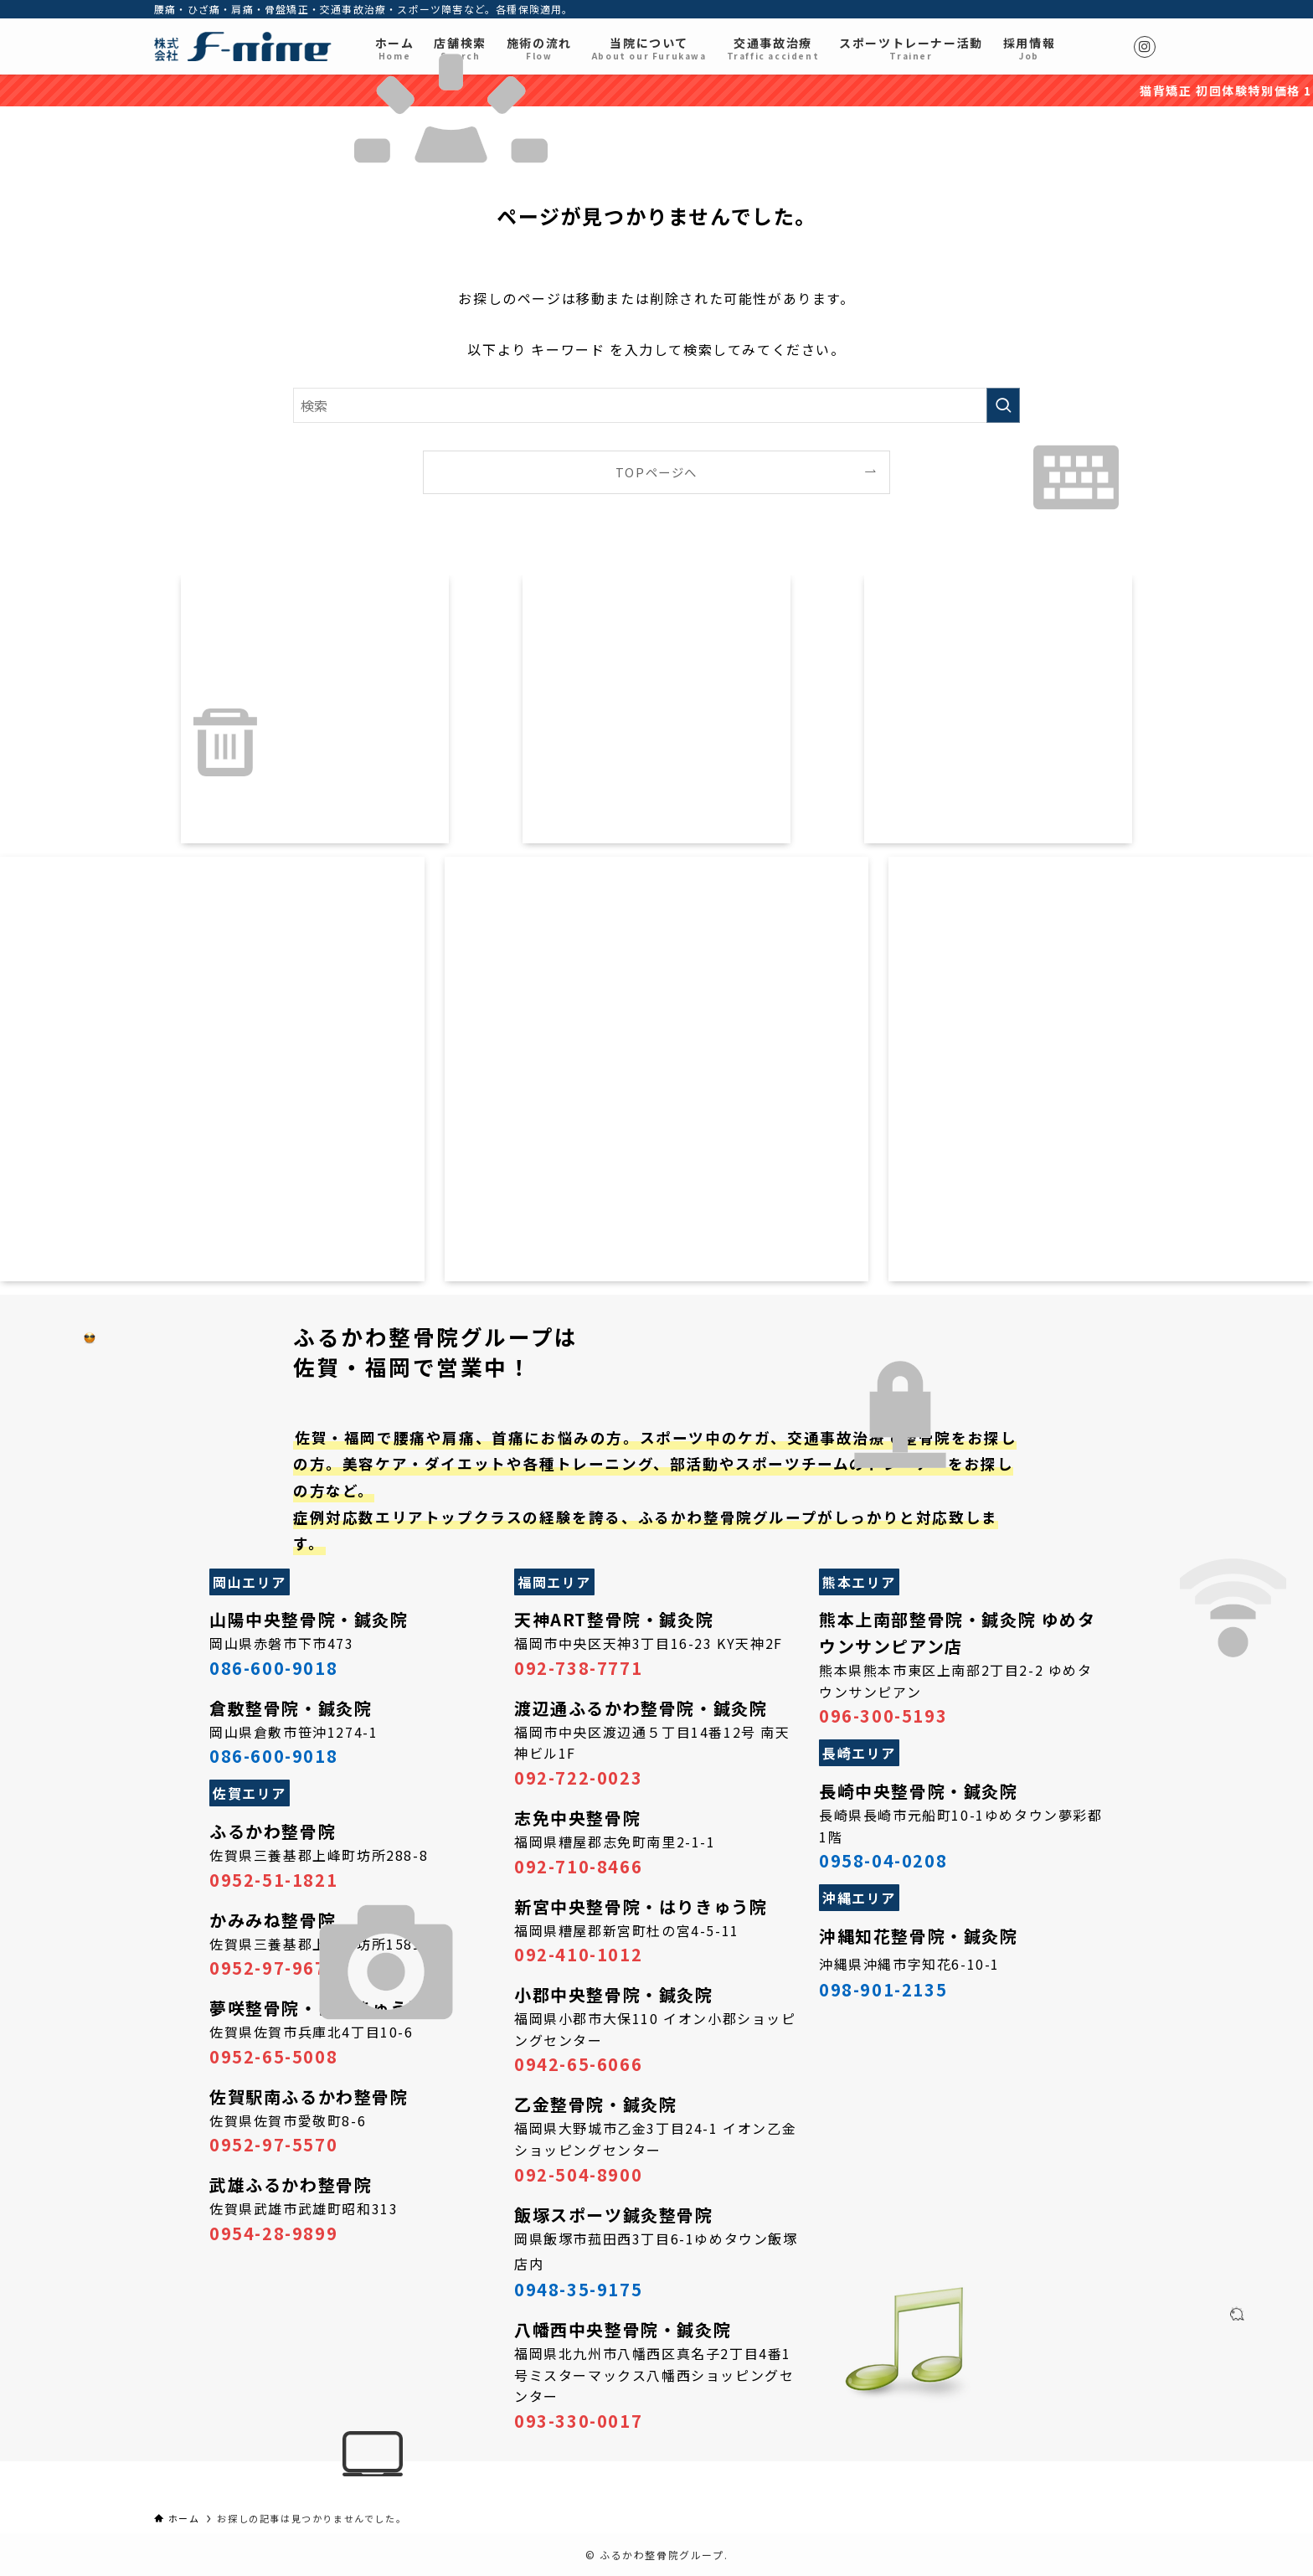  I want to click on open your pictures folder, so click(386, 1962).